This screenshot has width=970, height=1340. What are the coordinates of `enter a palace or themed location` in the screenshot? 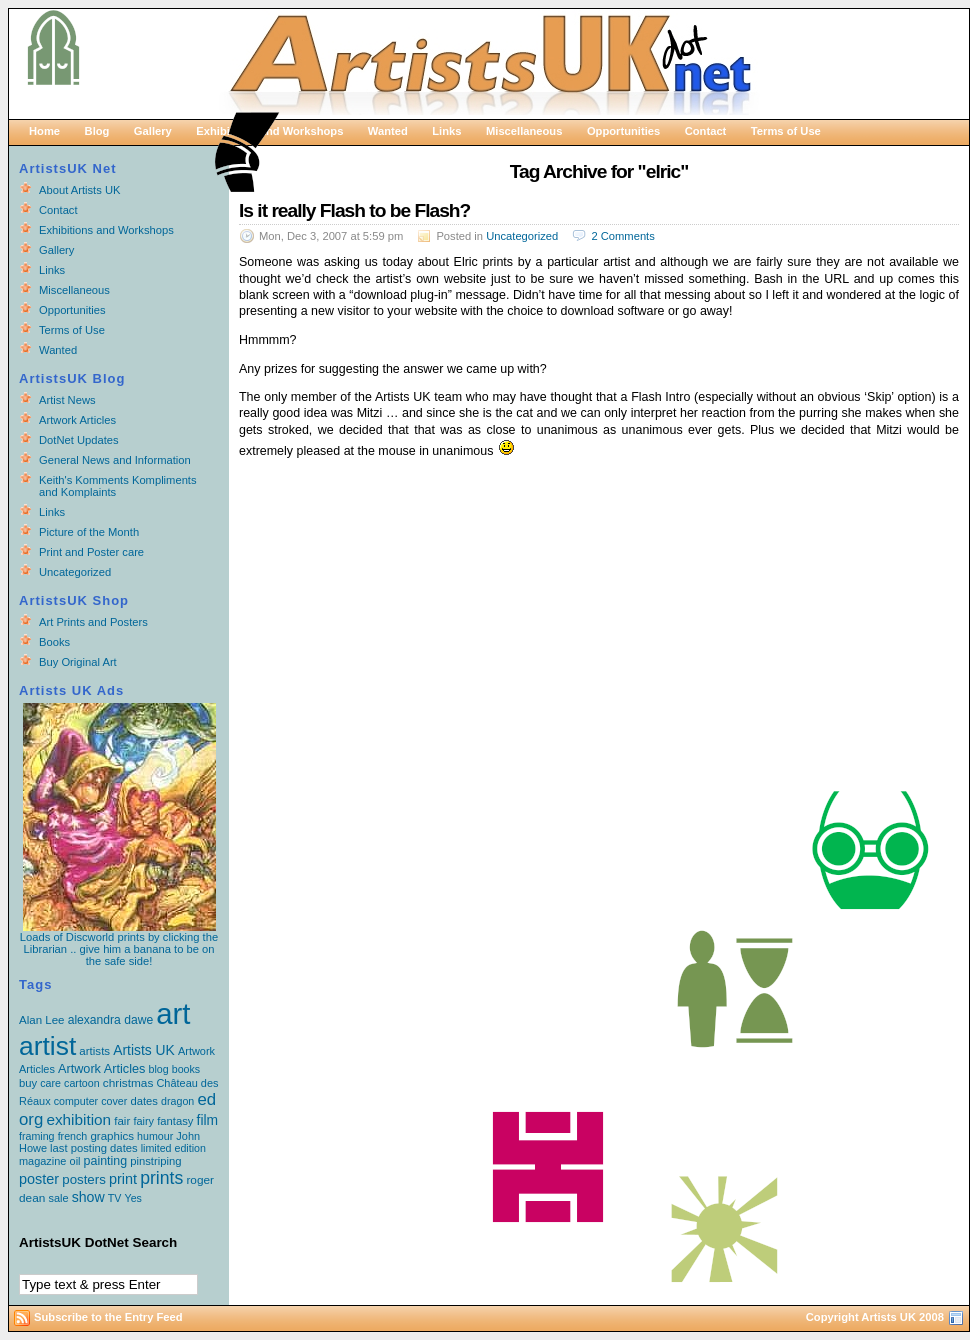 It's located at (53, 47).